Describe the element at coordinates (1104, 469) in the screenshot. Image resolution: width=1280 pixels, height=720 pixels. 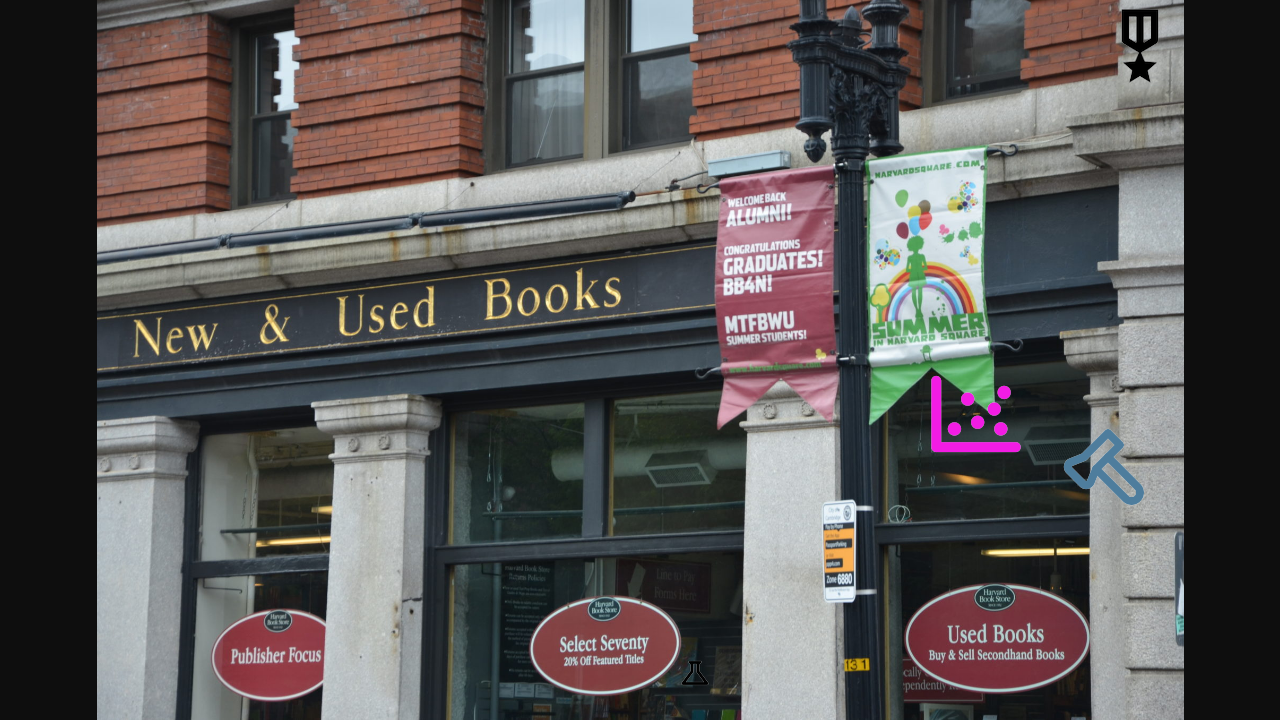
I see `access crafting or woodcutting tools` at that location.